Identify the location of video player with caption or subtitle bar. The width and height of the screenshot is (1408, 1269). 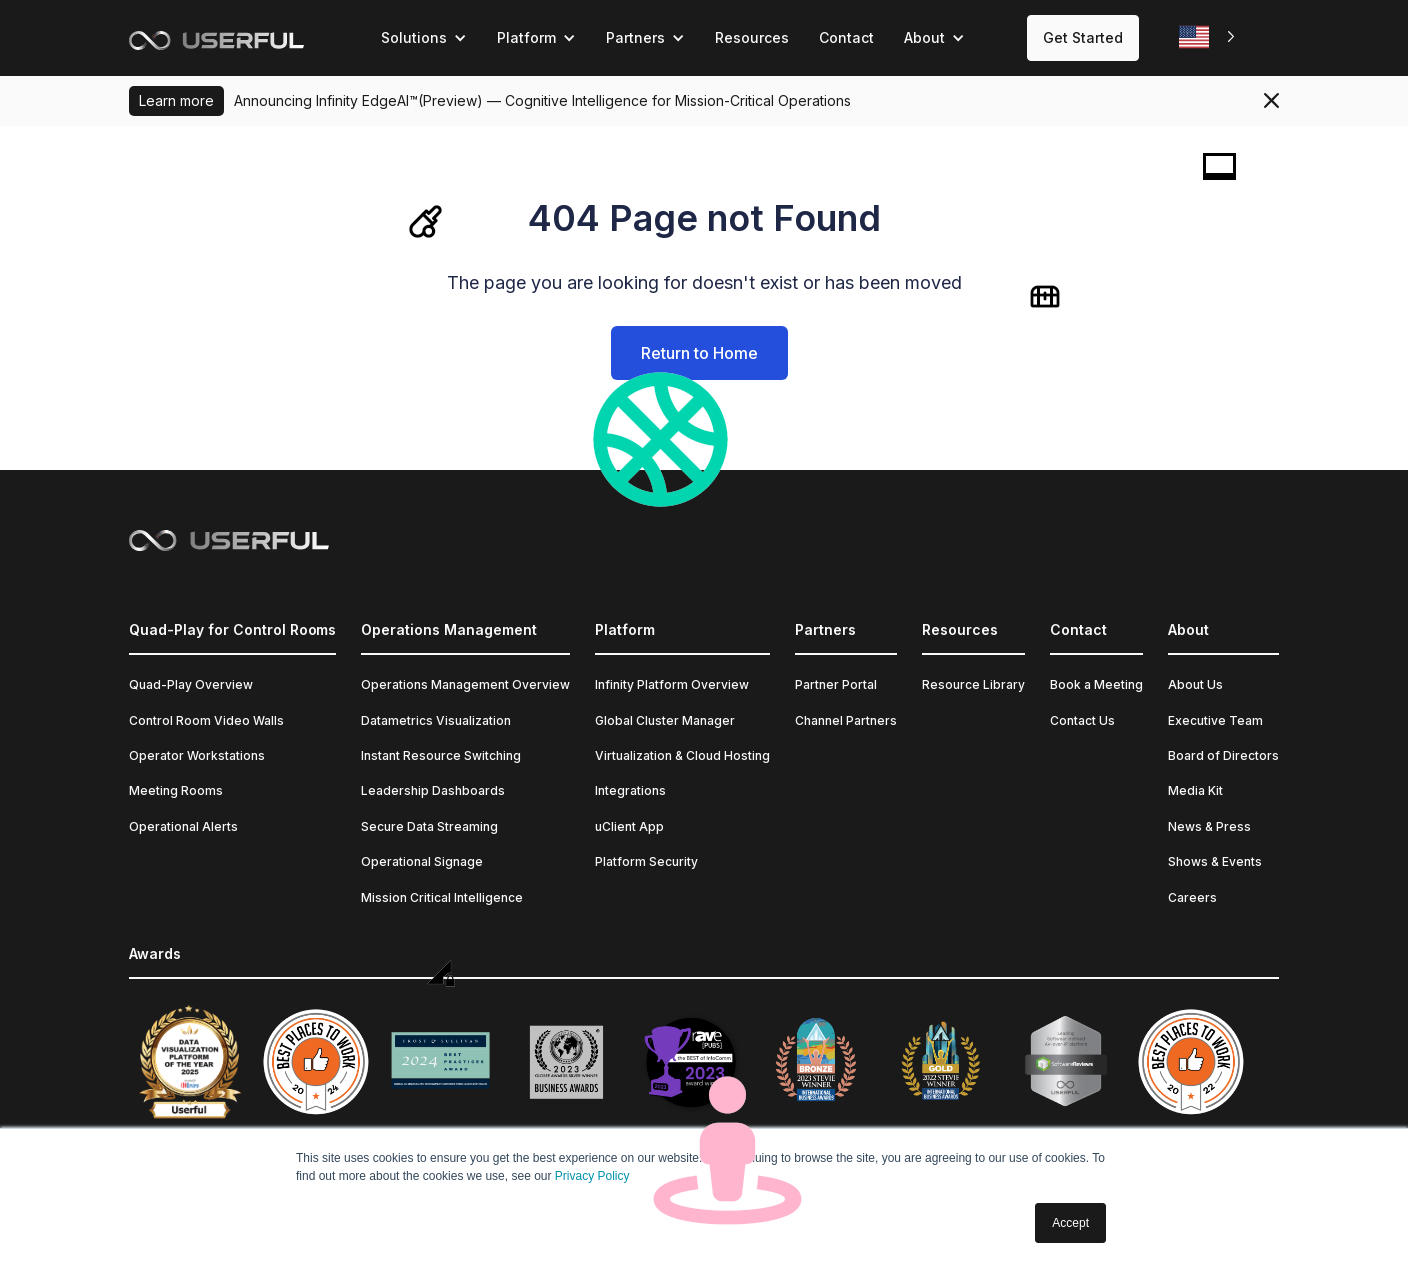
(1219, 166).